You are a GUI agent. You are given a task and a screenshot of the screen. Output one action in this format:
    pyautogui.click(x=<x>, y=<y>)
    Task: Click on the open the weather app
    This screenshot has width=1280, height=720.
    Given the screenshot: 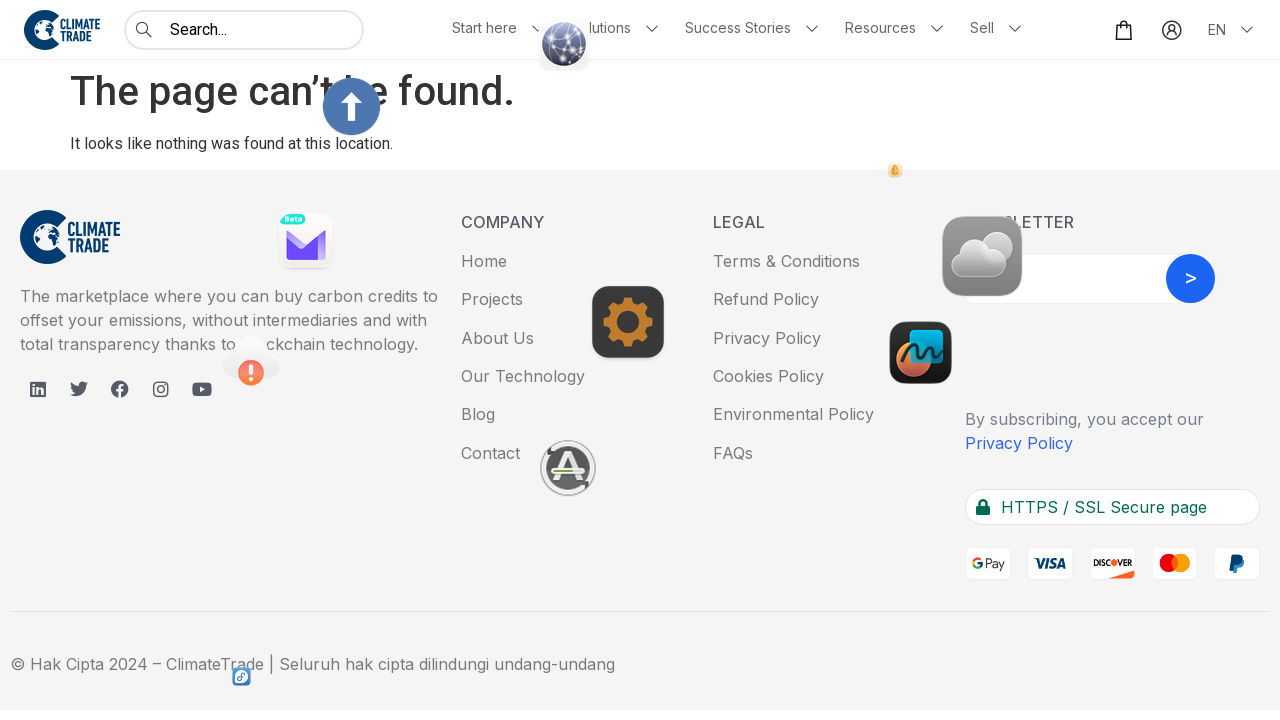 What is the action you would take?
    pyautogui.click(x=982, y=256)
    